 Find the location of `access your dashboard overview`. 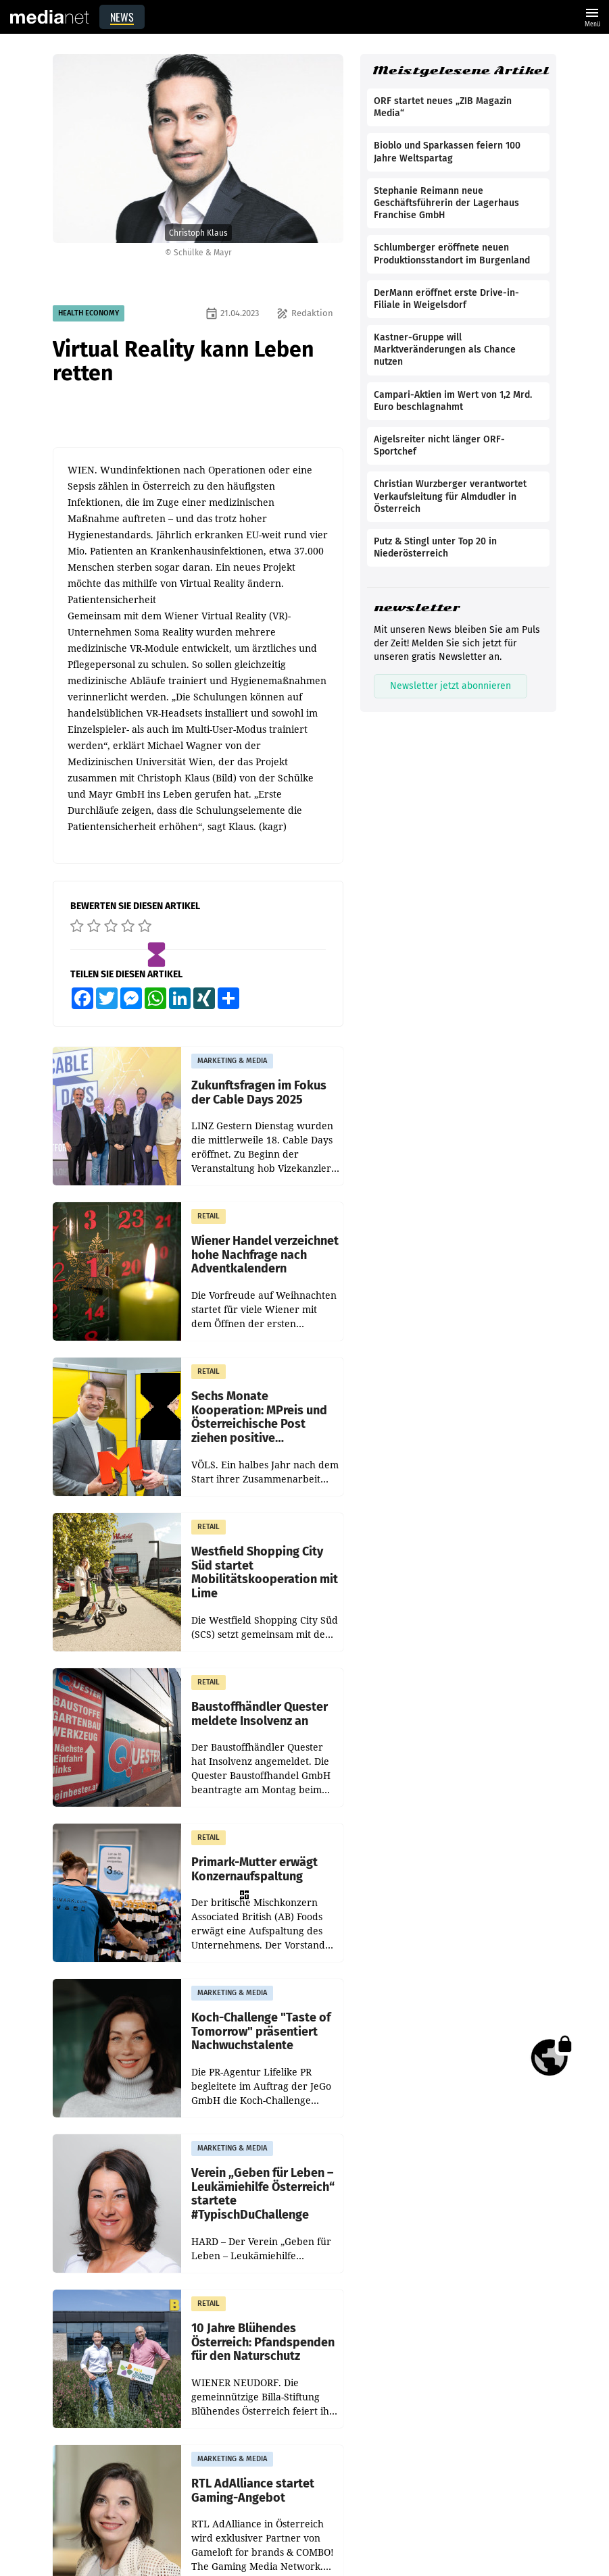

access your dashboard overview is located at coordinates (244, 1895).